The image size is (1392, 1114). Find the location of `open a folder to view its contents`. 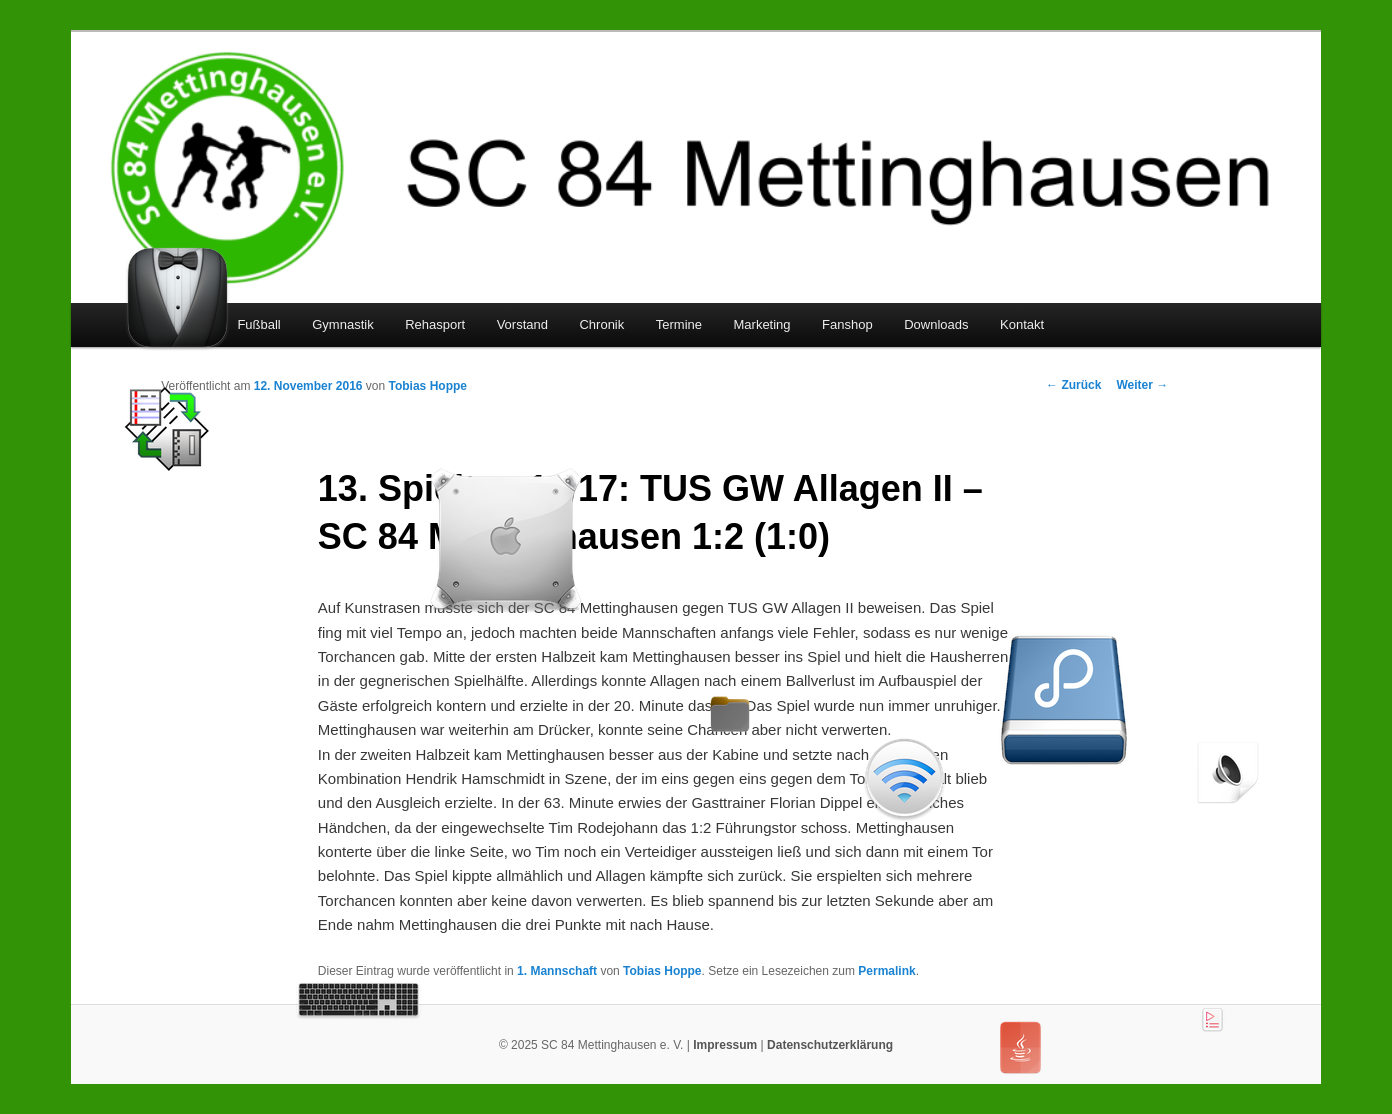

open a folder to view its contents is located at coordinates (730, 714).